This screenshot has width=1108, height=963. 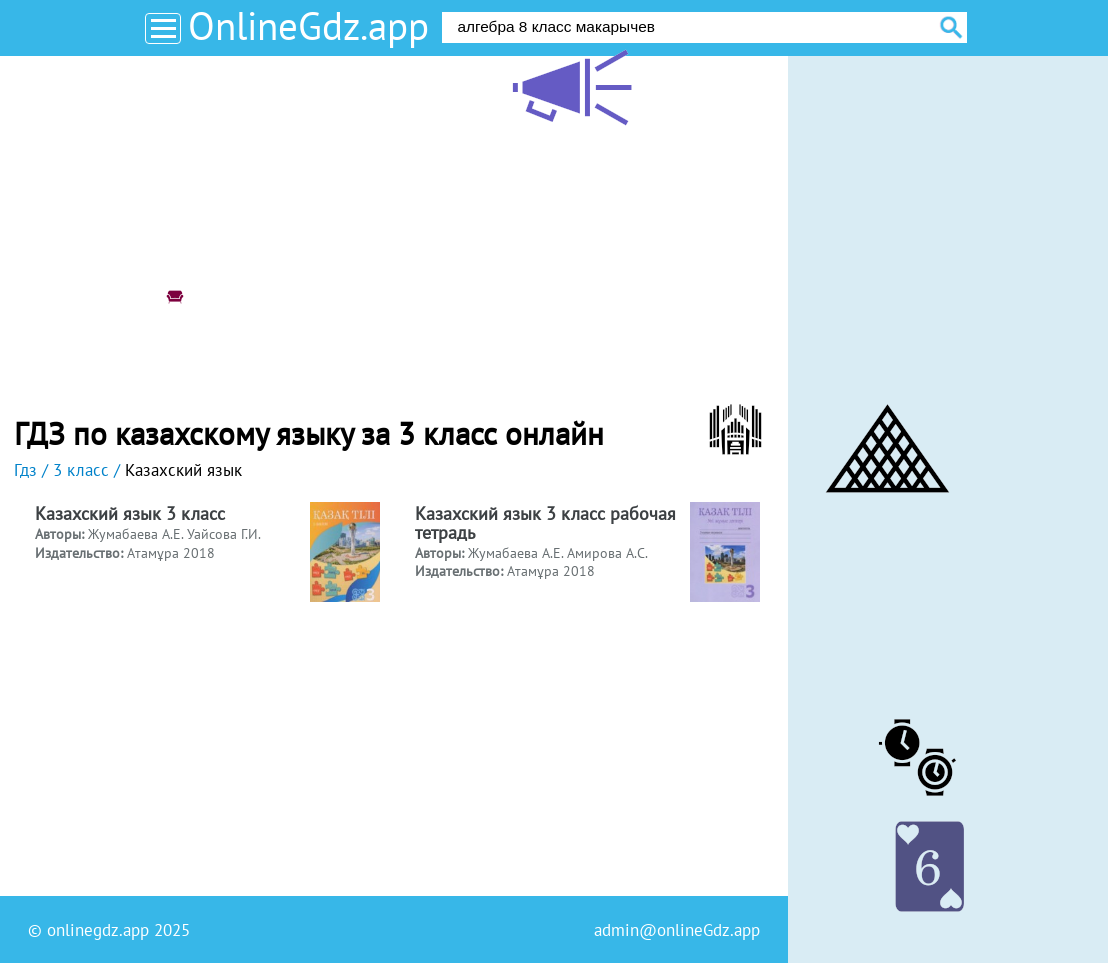 I want to click on sync time across multiple devices, so click(x=917, y=757).